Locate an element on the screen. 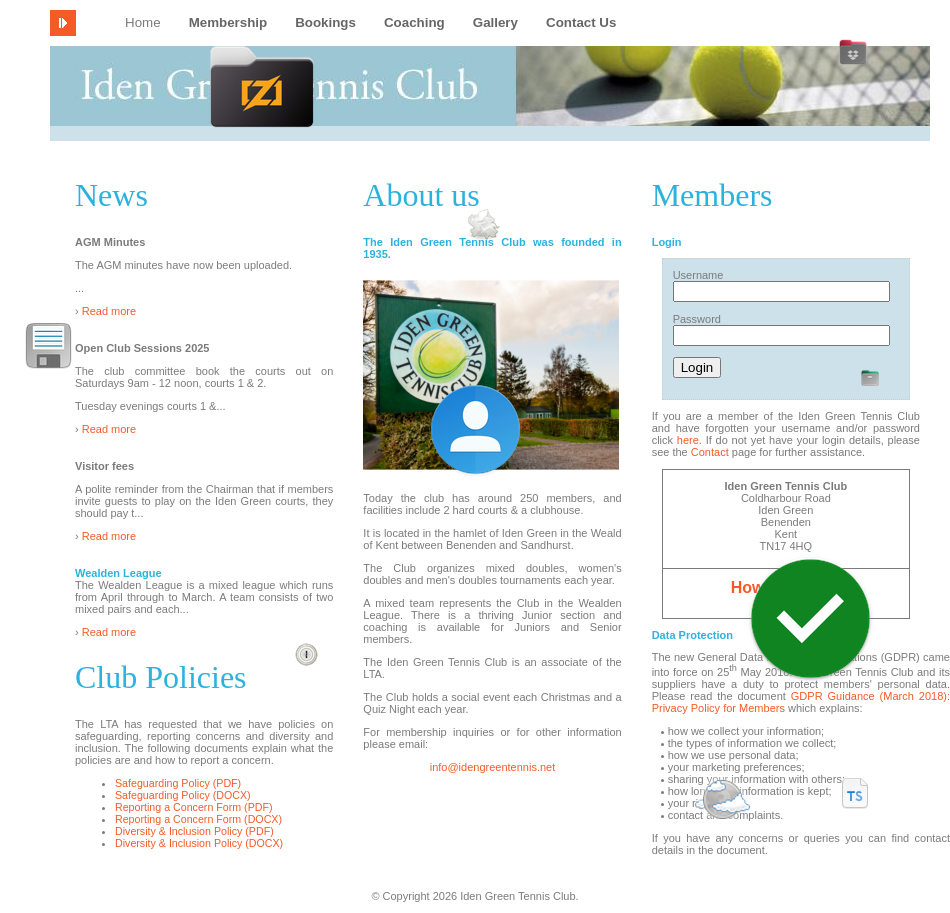 The image size is (950, 913). save the current file or document is located at coordinates (48, 345).